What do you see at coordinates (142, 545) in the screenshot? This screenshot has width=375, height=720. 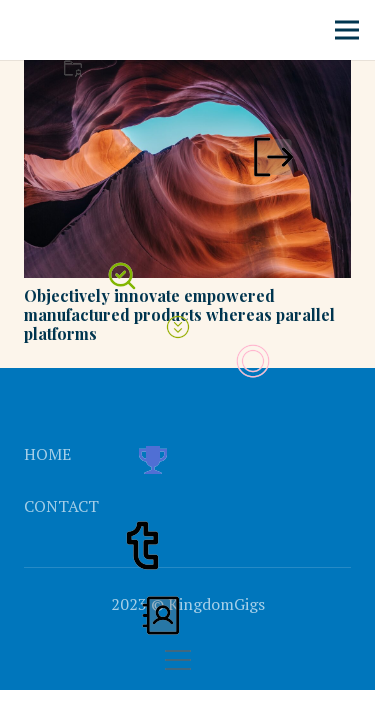 I see `open tumblr app` at bounding box center [142, 545].